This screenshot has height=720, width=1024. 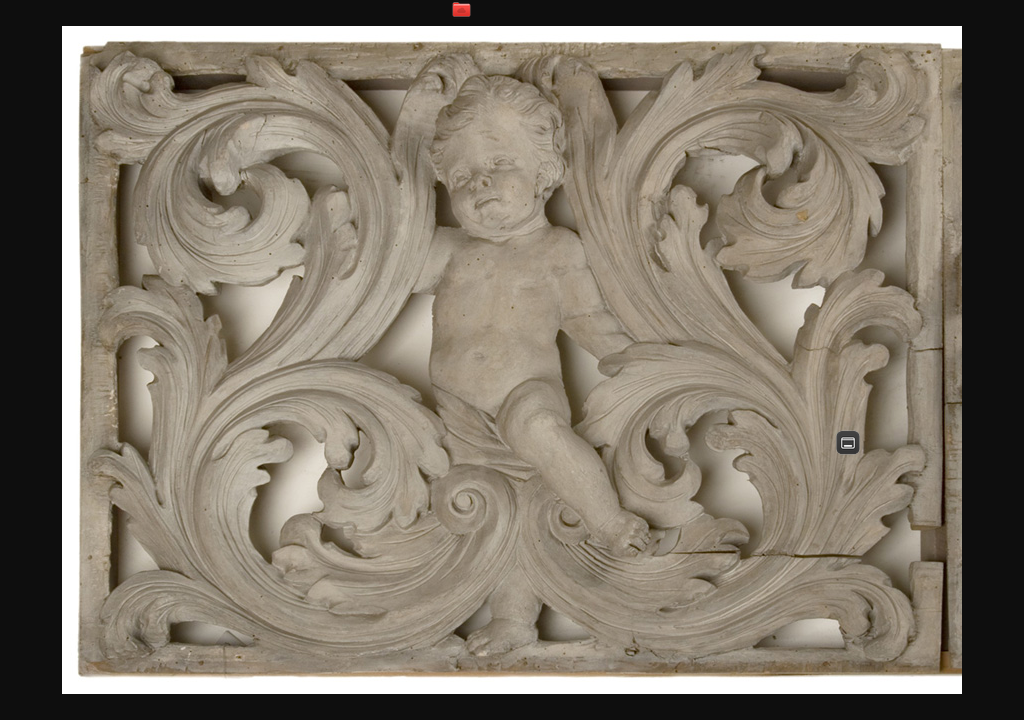 I want to click on open desktop and screen saver preferences, so click(x=848, y=443).